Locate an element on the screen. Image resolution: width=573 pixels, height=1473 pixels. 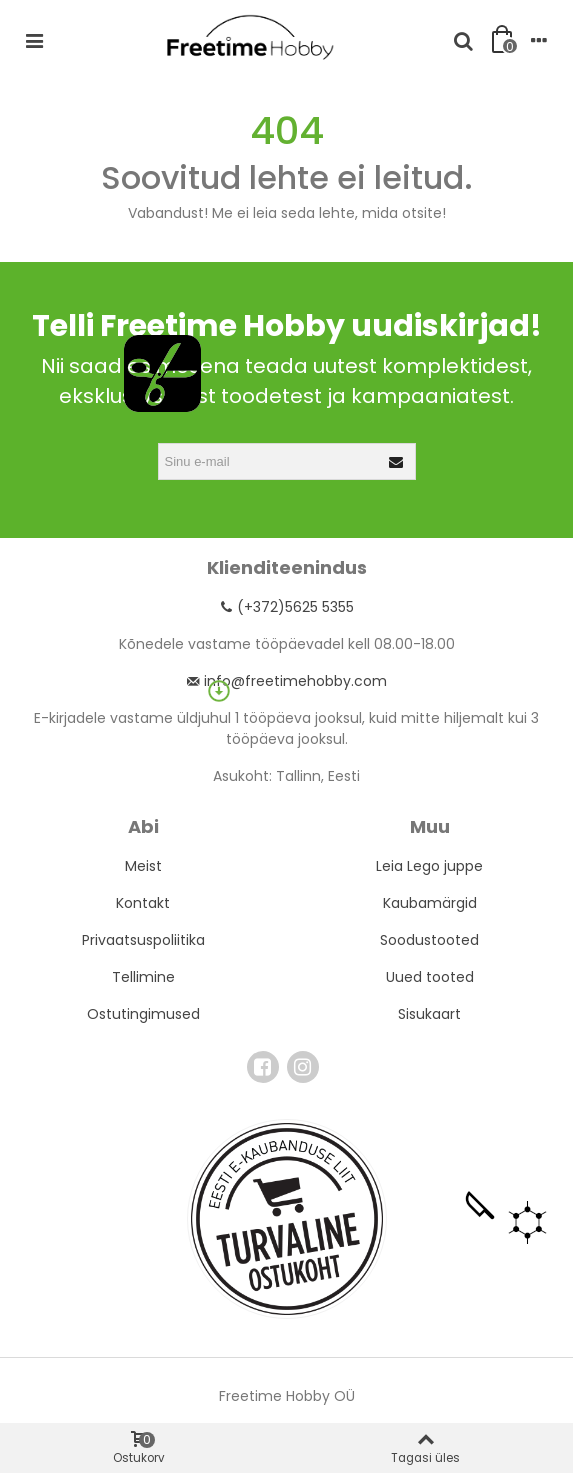
knip app logo is located at coordinates (162, 373).